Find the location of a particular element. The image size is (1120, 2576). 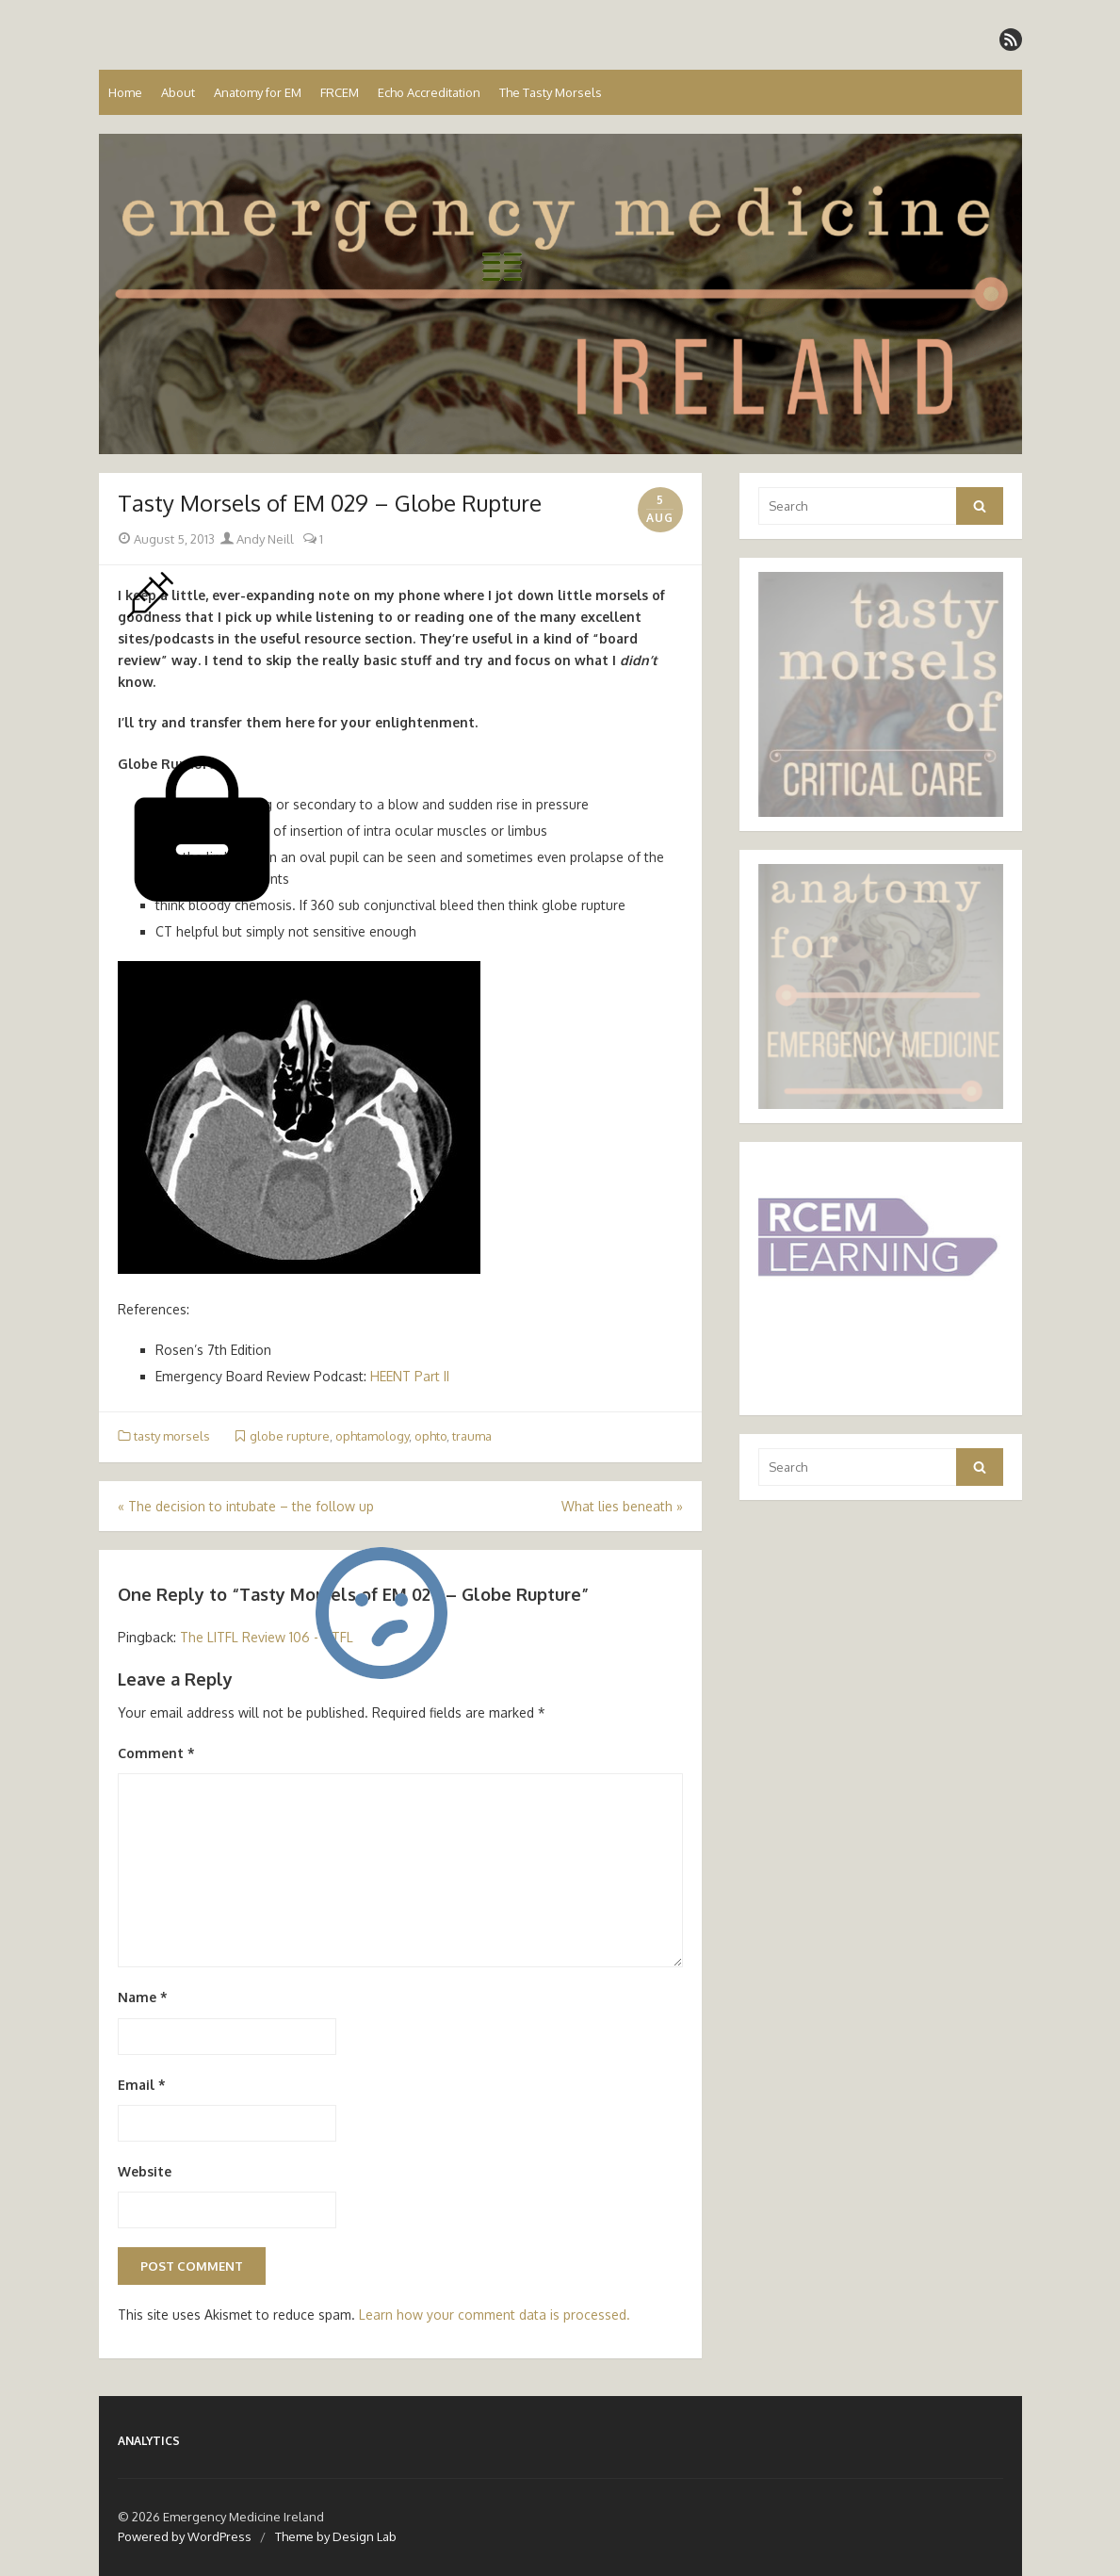

switch to multi-column text layout is located at coordinates (502, 268).